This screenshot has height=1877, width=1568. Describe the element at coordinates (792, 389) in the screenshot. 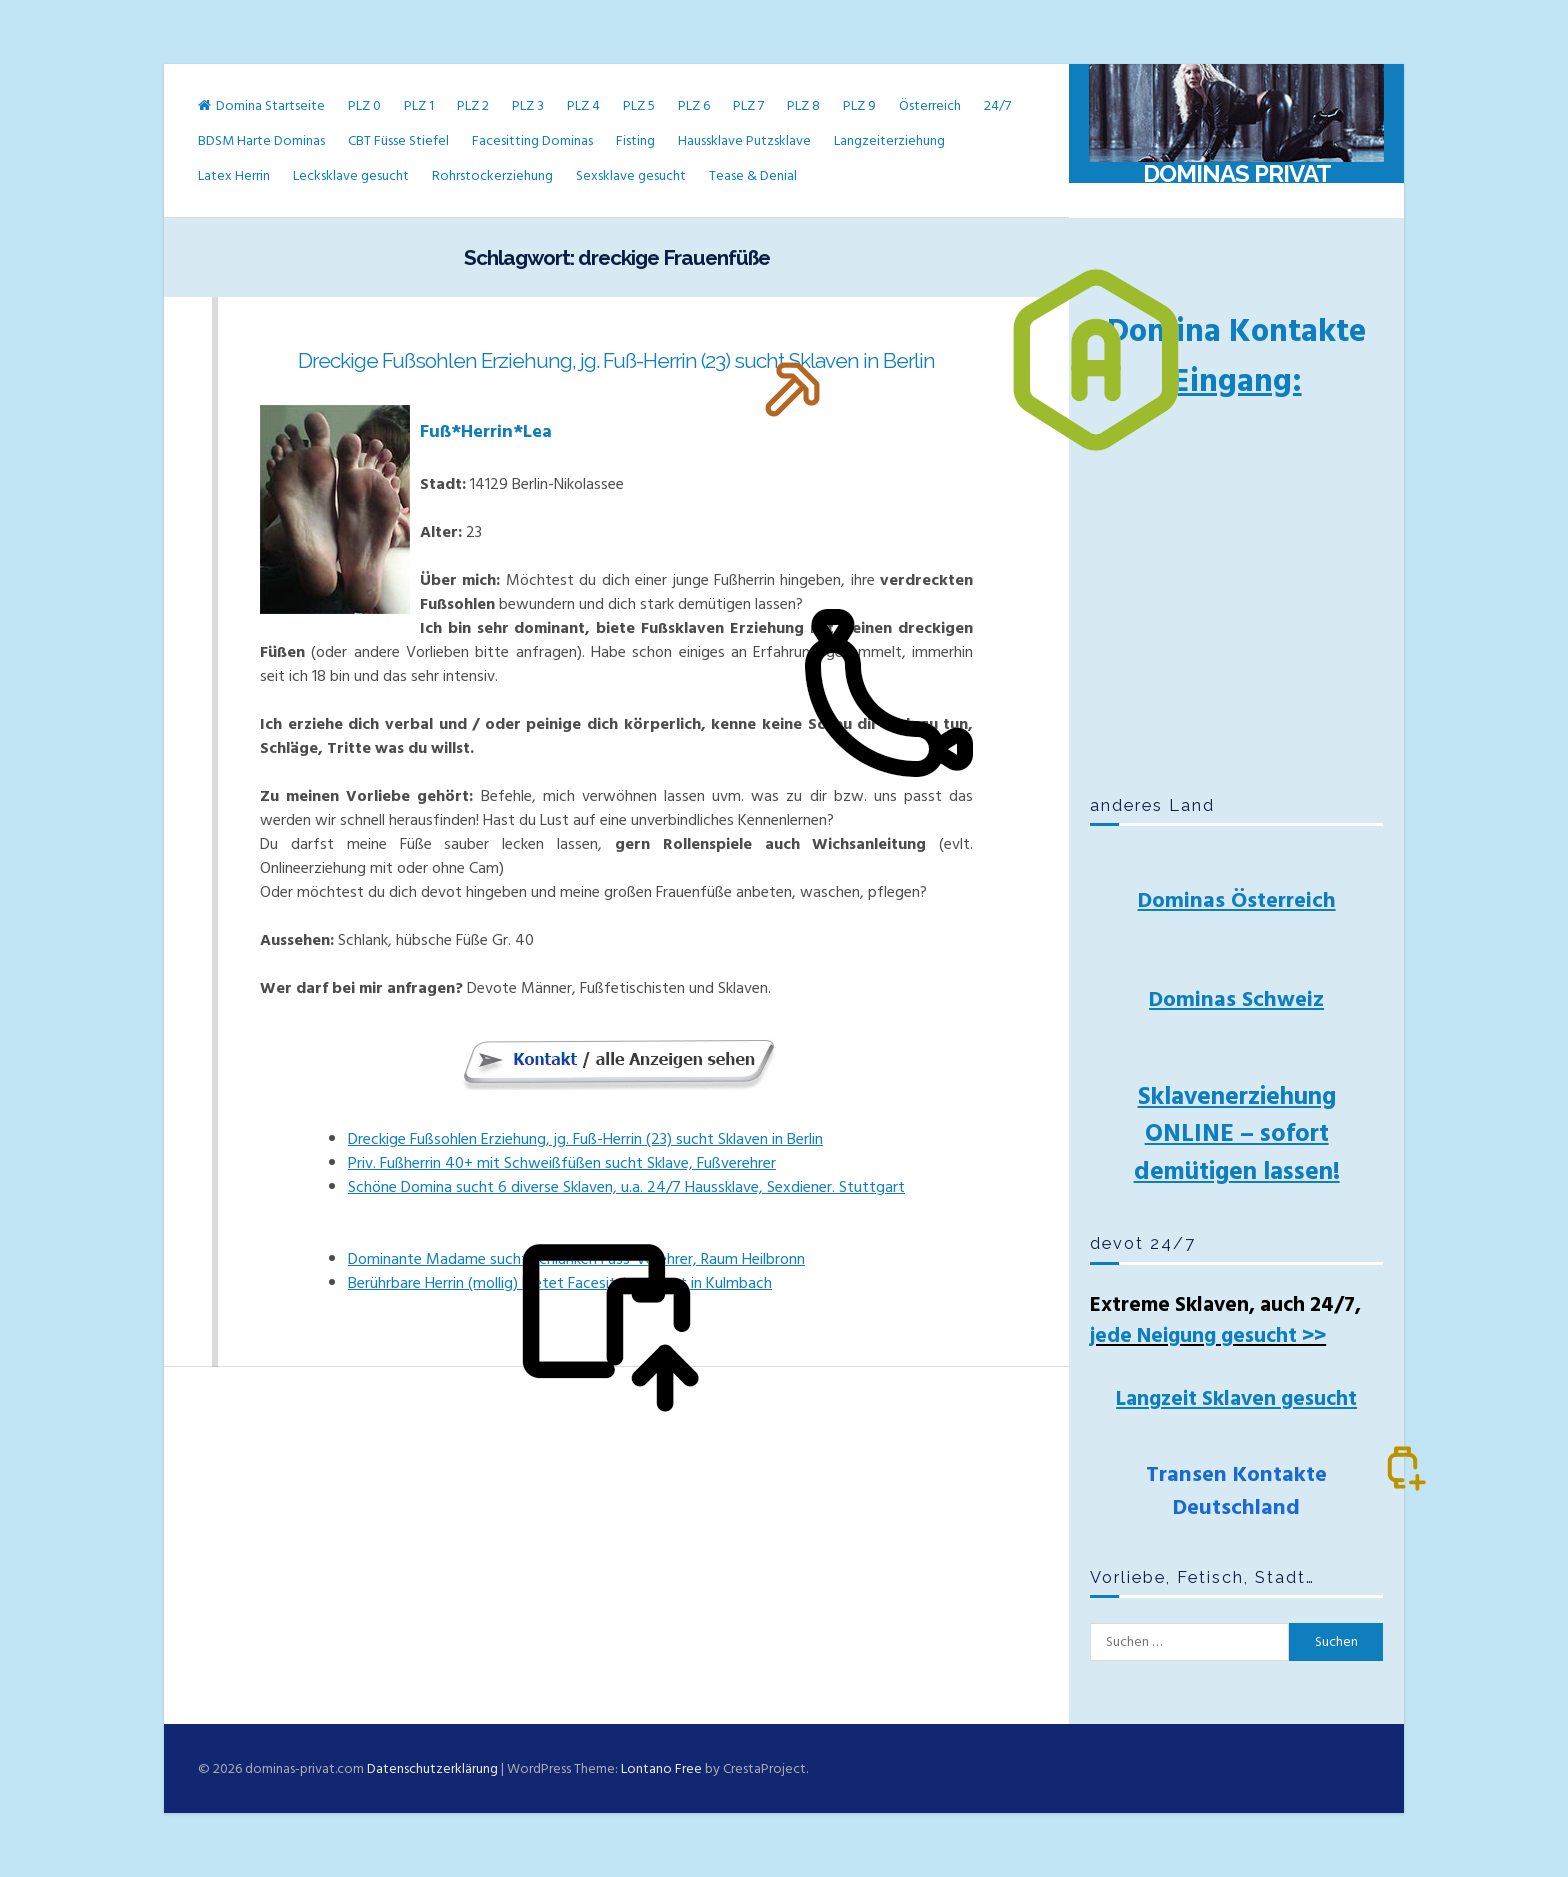

I see `select or pick an item from a list` at that location.